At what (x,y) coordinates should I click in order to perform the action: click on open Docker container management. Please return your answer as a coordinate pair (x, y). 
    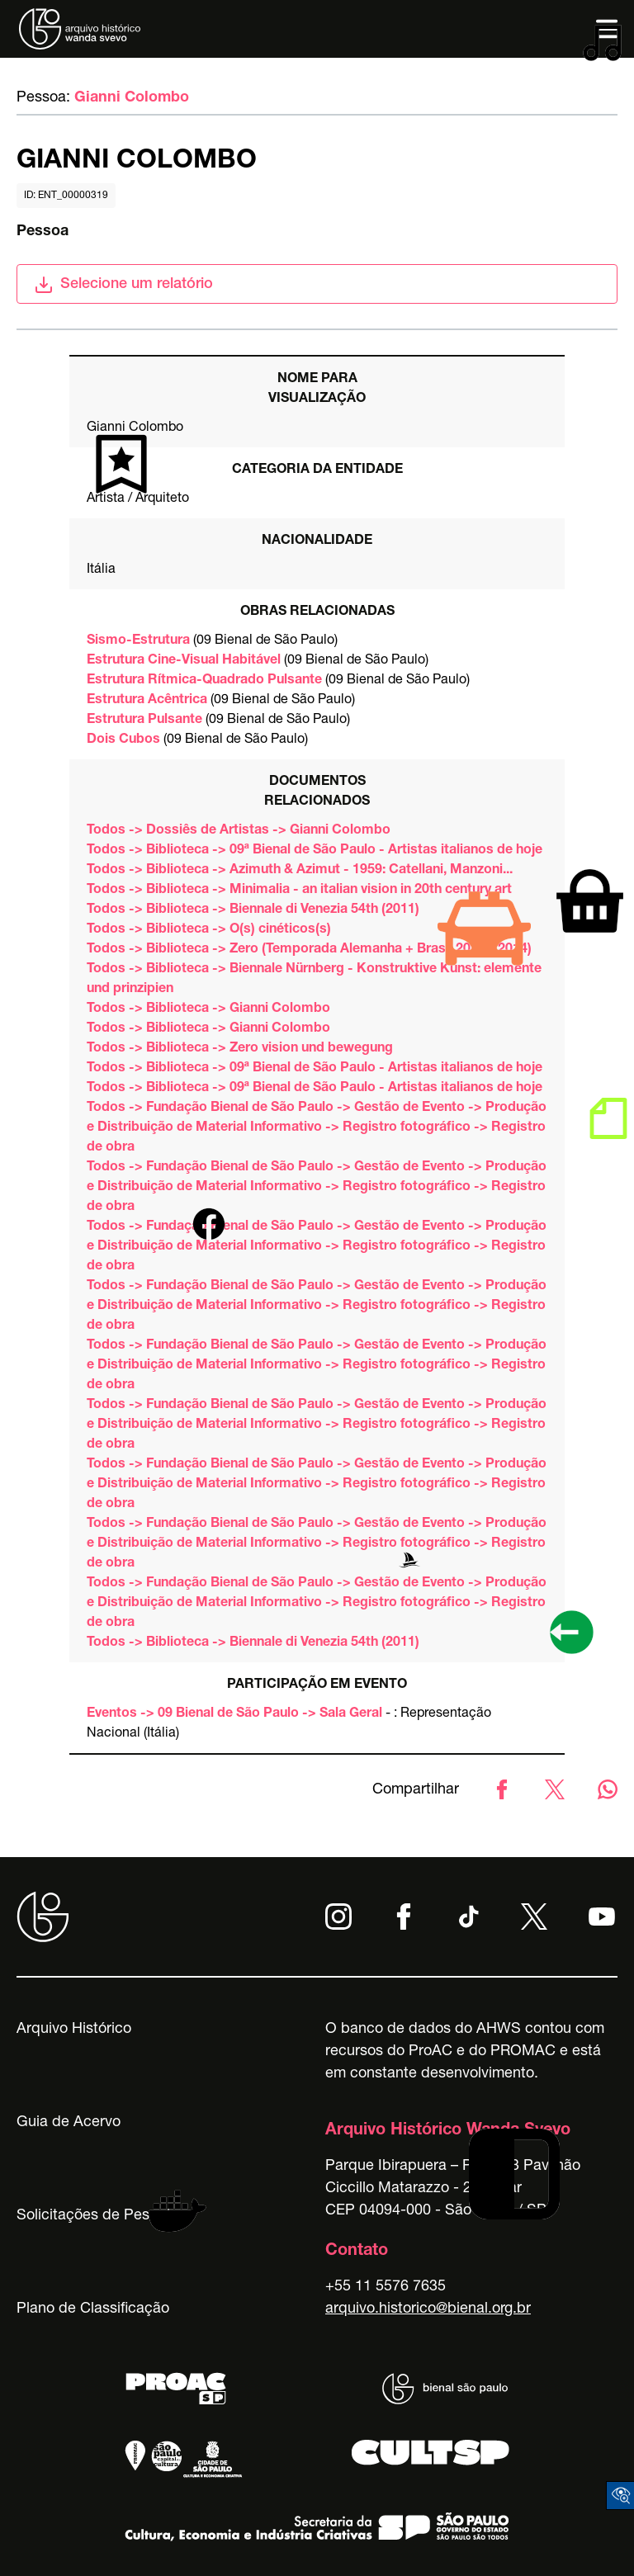
    Looking at the image, I should click on (177, 2211).